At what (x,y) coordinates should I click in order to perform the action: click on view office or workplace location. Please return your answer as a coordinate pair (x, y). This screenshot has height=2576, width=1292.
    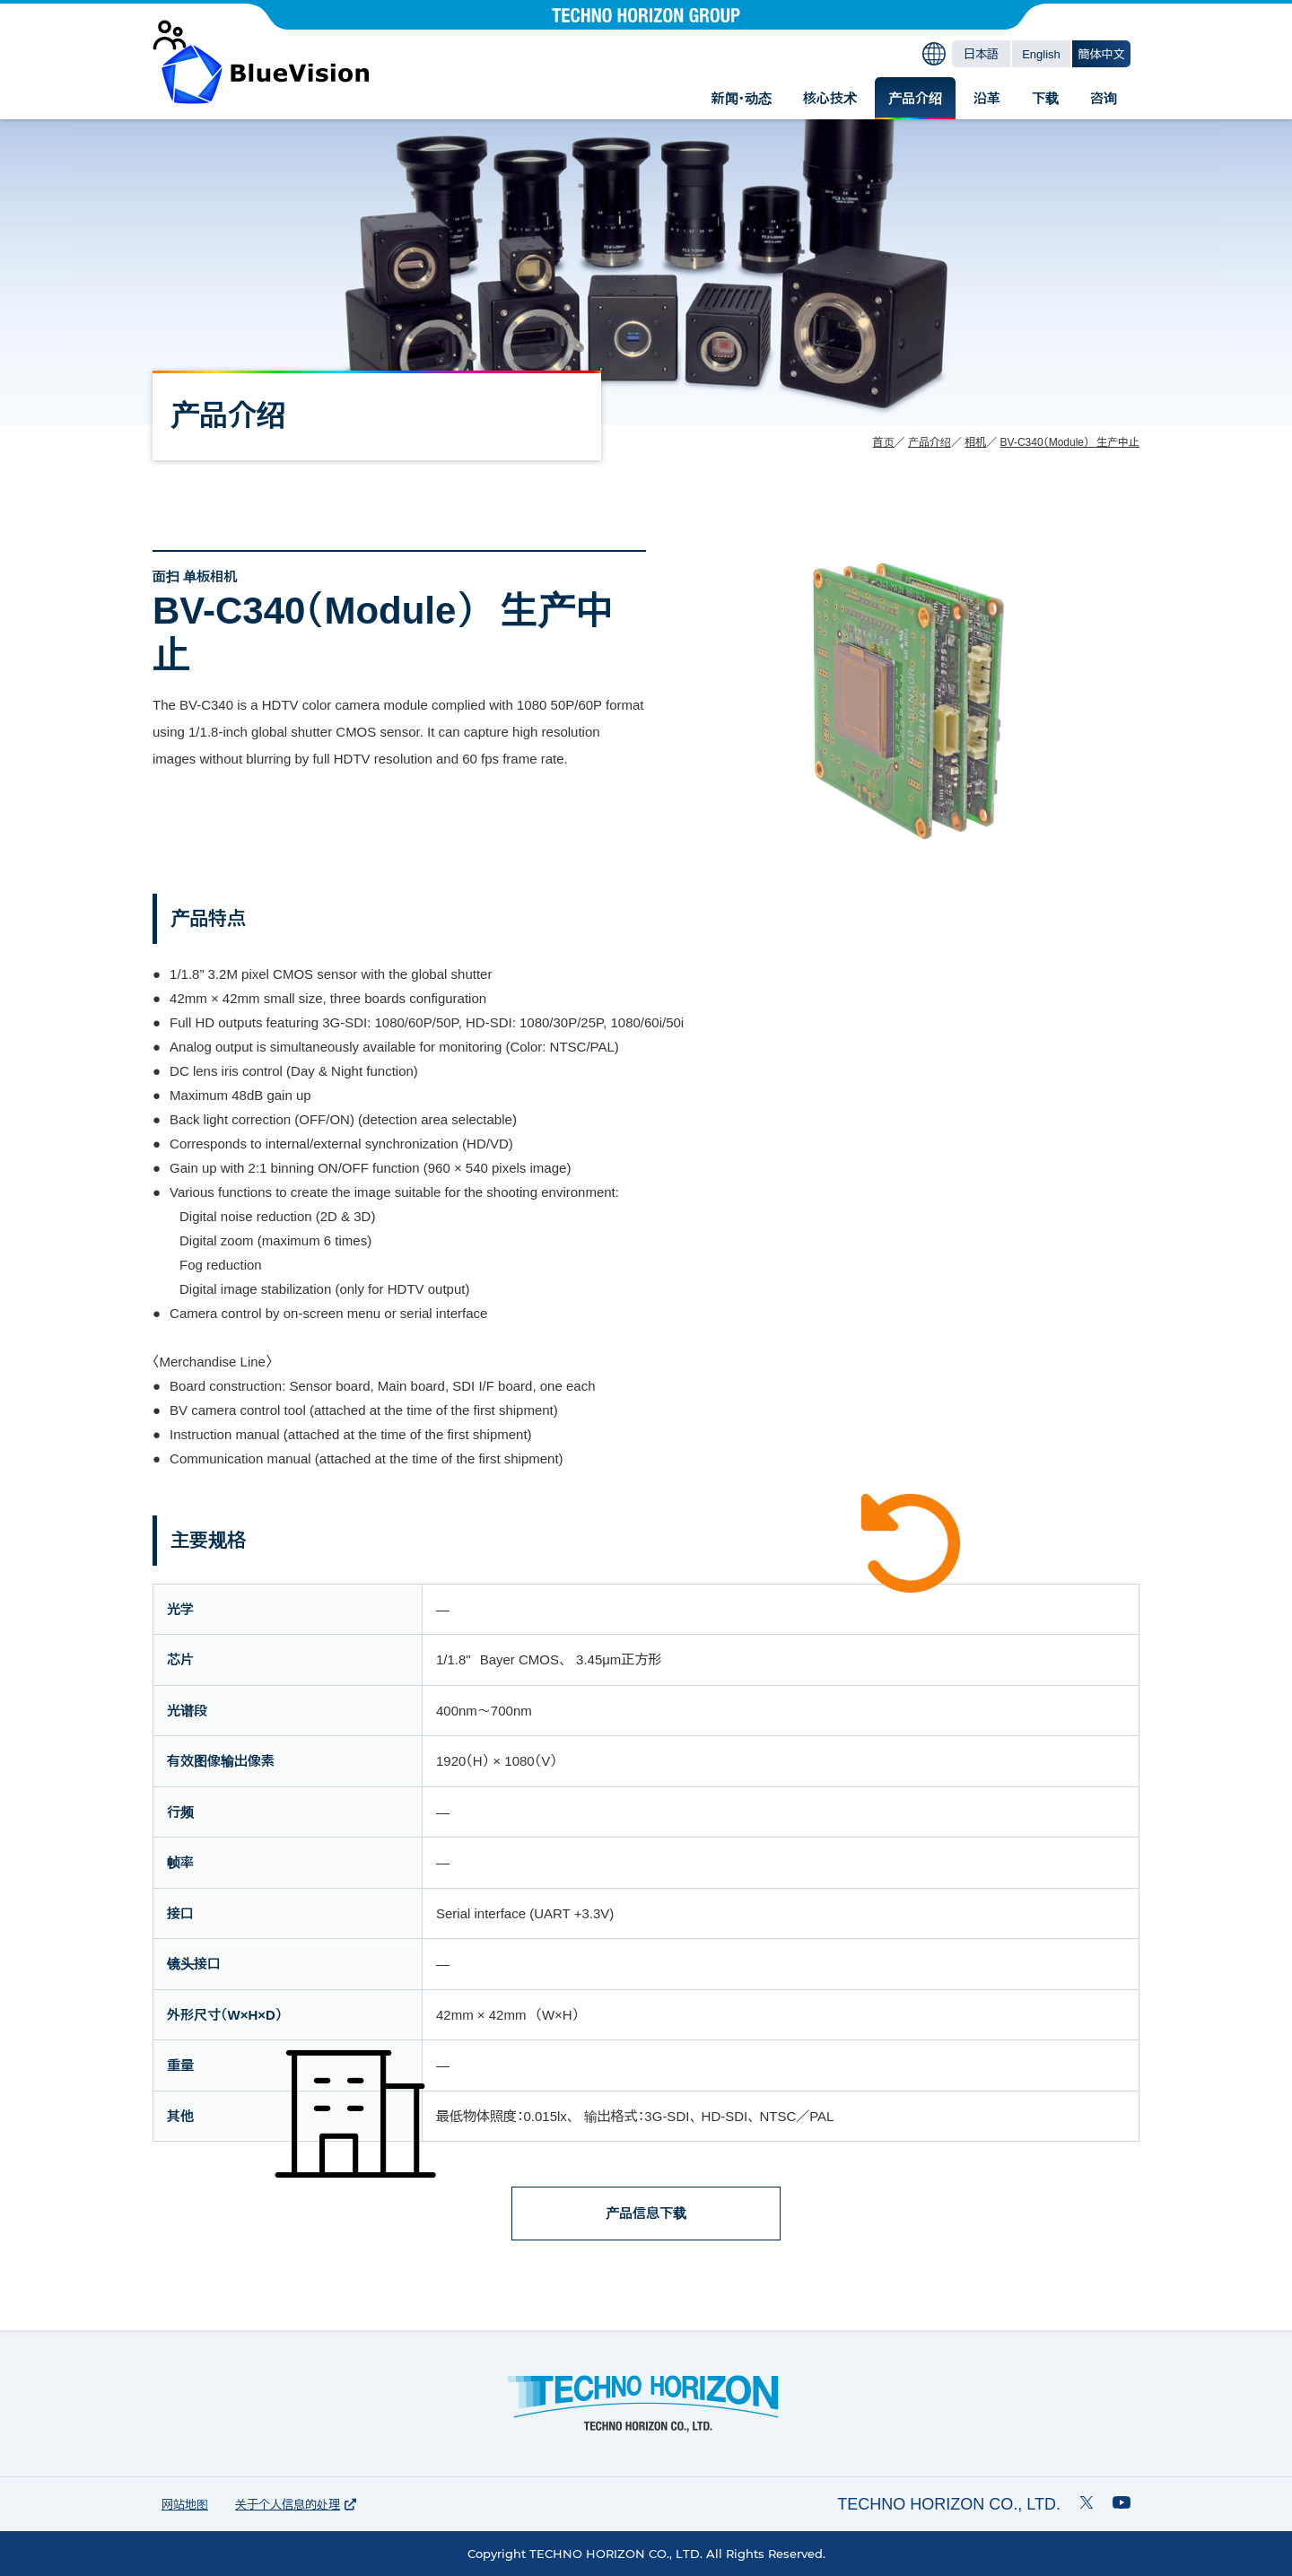
    Looking at the image, I should click on (350, 2114).